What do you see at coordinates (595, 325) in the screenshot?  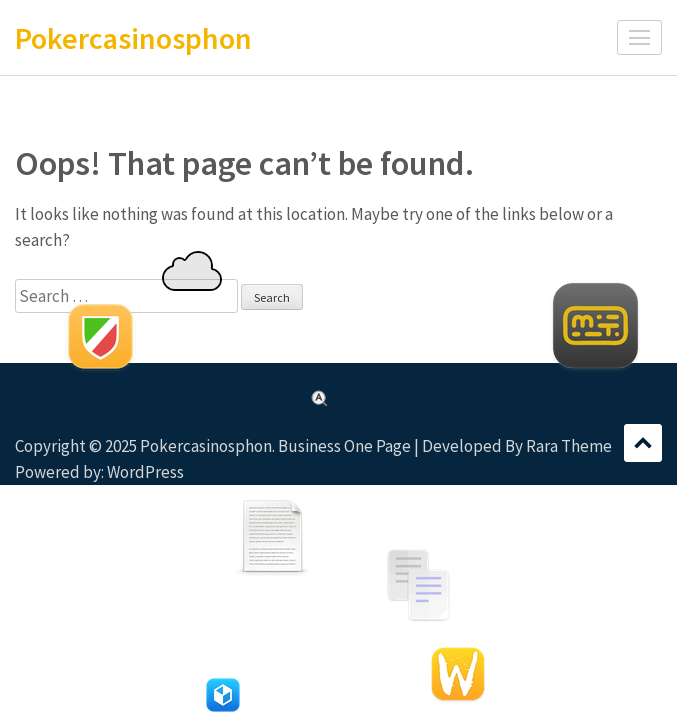 I see `open monkeytype typing test app` at bounding box center [595, 325].